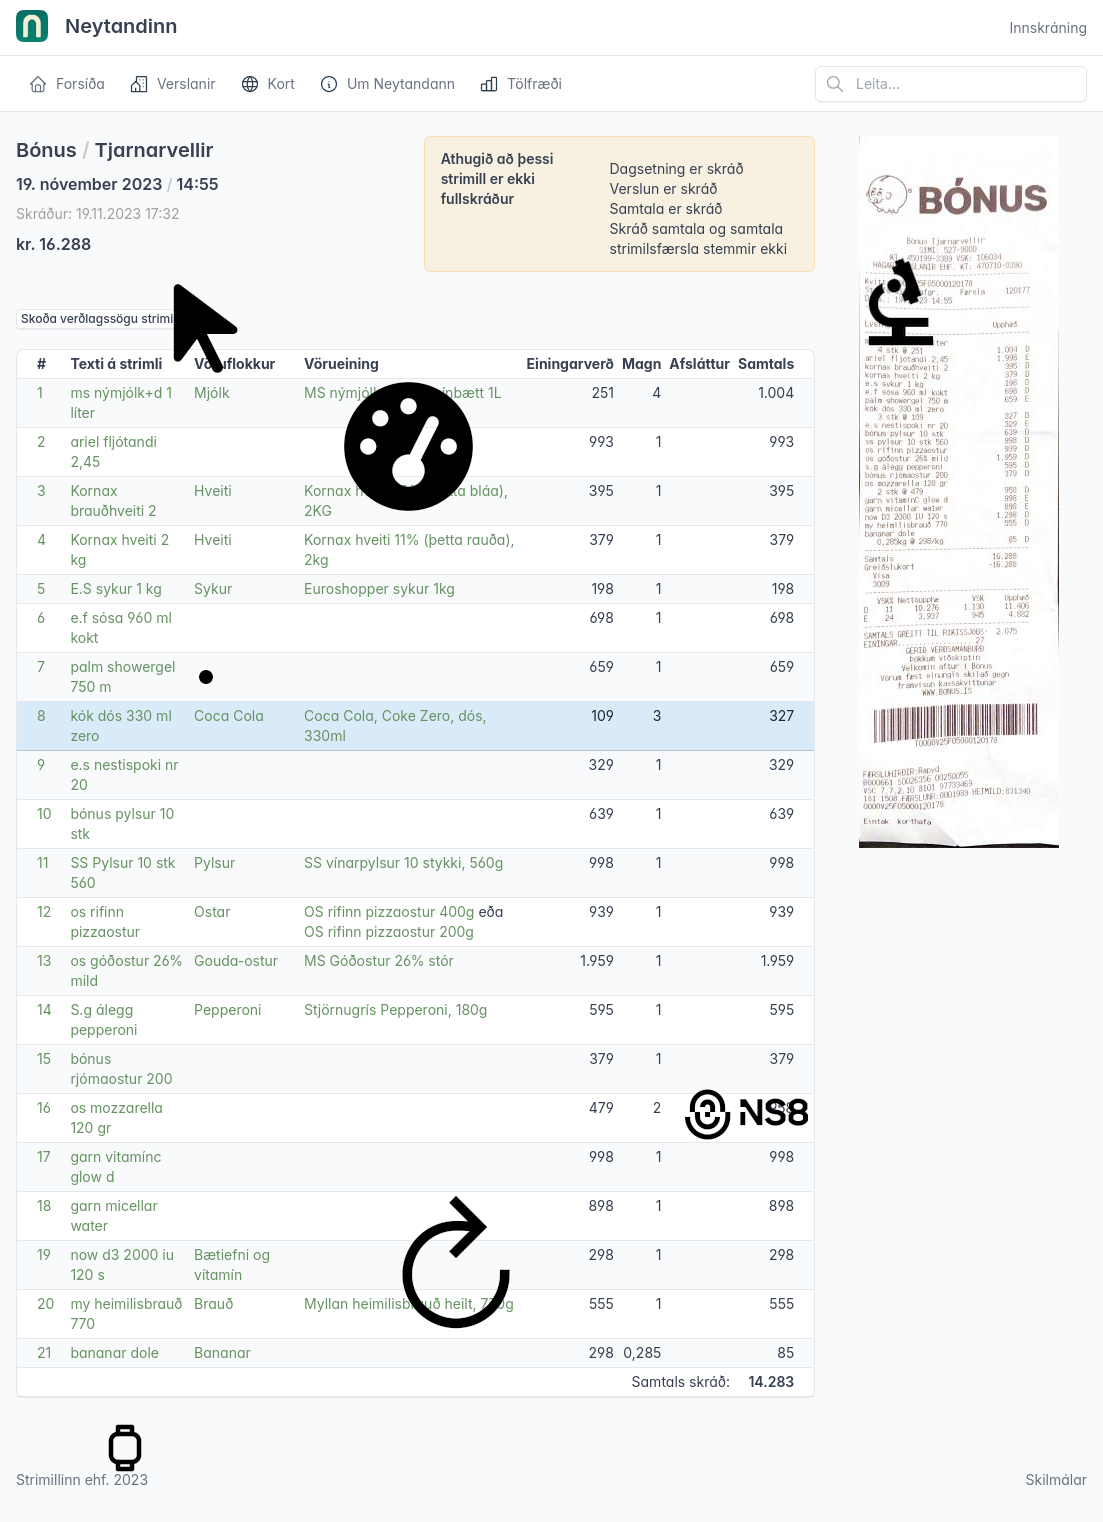  Describe the element at coordinates (456, 1263) in the screenshot. I see `refresh the current page or content` at that location.